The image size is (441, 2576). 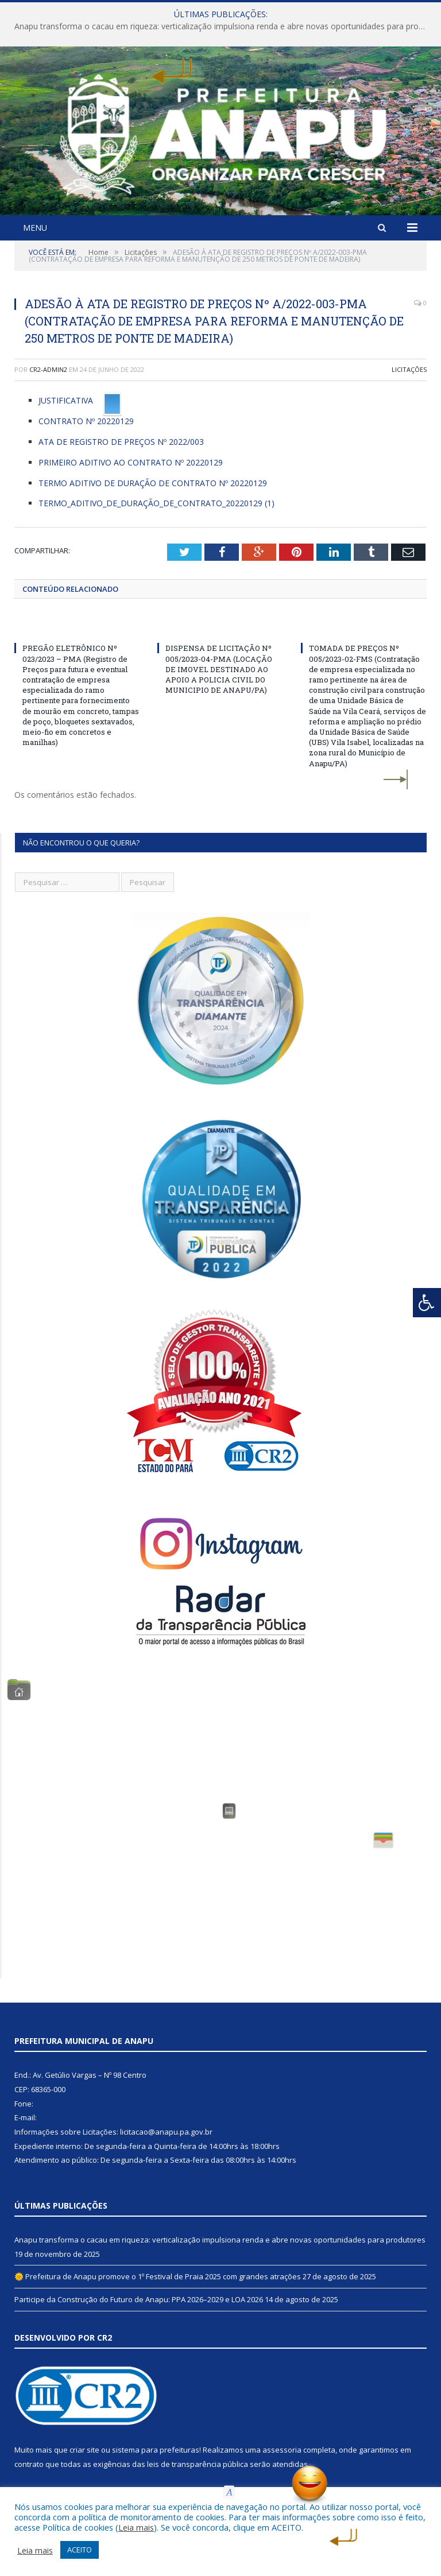 I want to click on an OpenType font file, so click(x=229, y=2492).